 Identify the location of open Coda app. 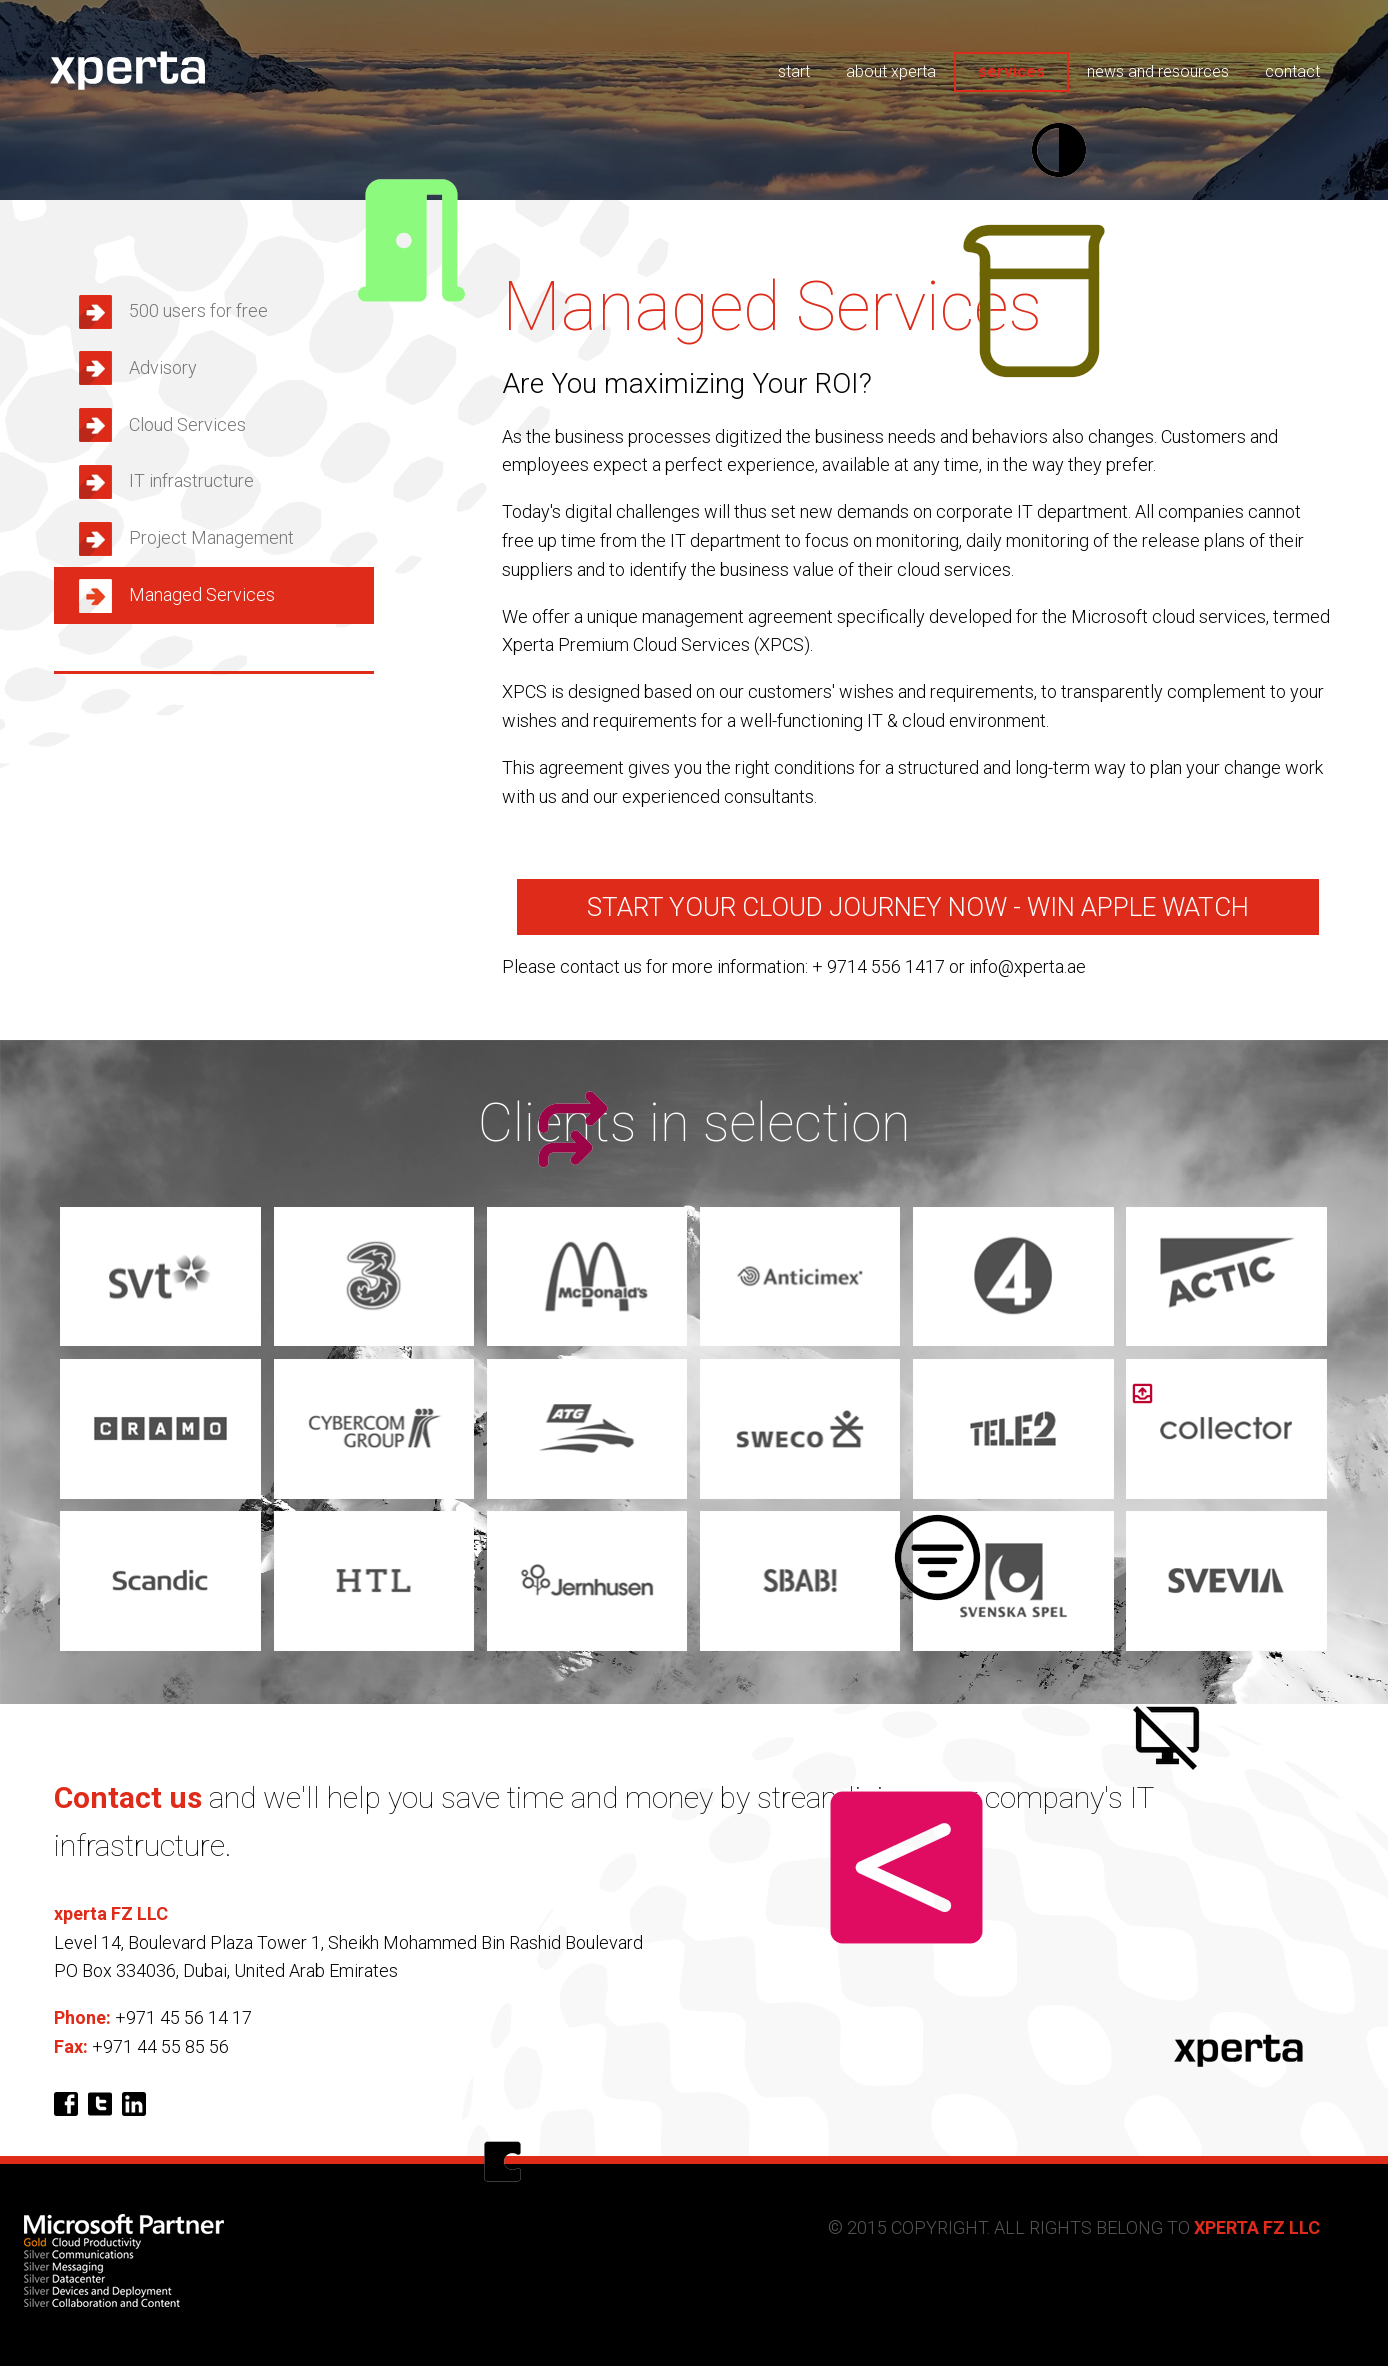
(502, 2161).